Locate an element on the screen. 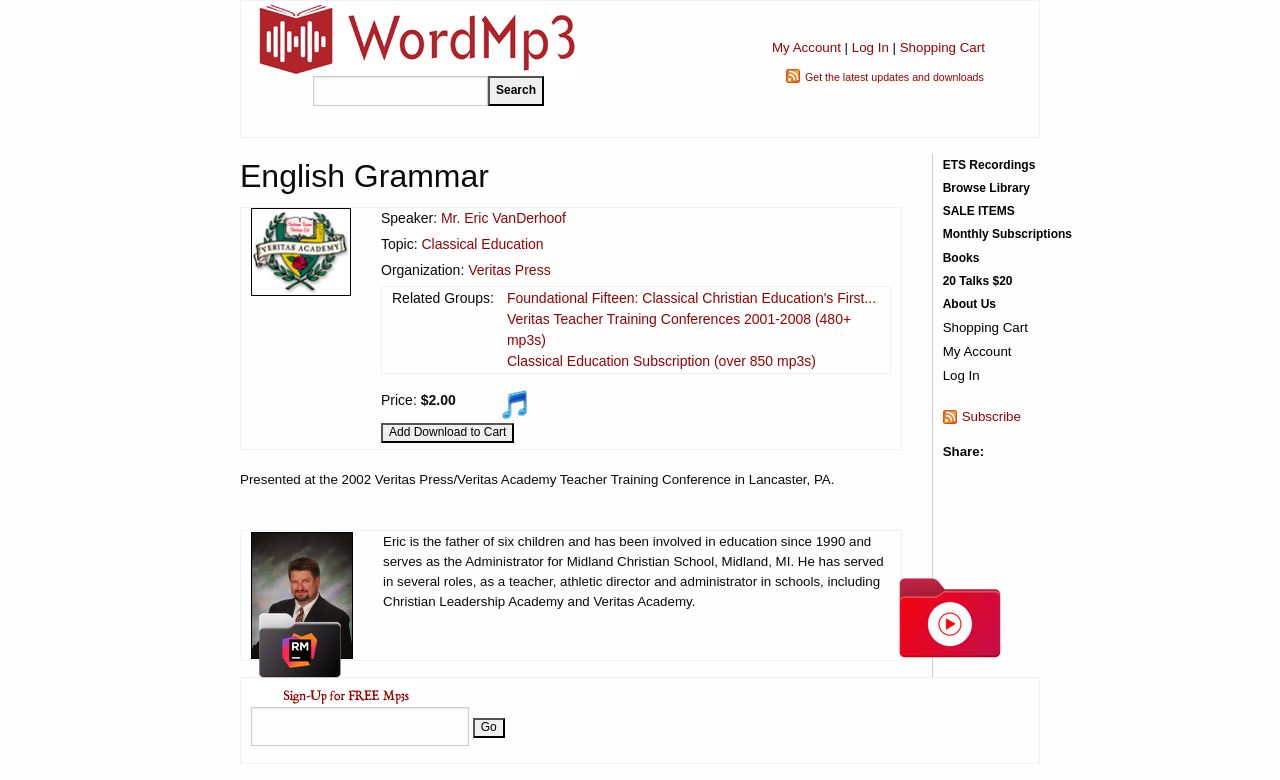 The image size is (1280, 780). access your music library is located at coordinates (515, 404).